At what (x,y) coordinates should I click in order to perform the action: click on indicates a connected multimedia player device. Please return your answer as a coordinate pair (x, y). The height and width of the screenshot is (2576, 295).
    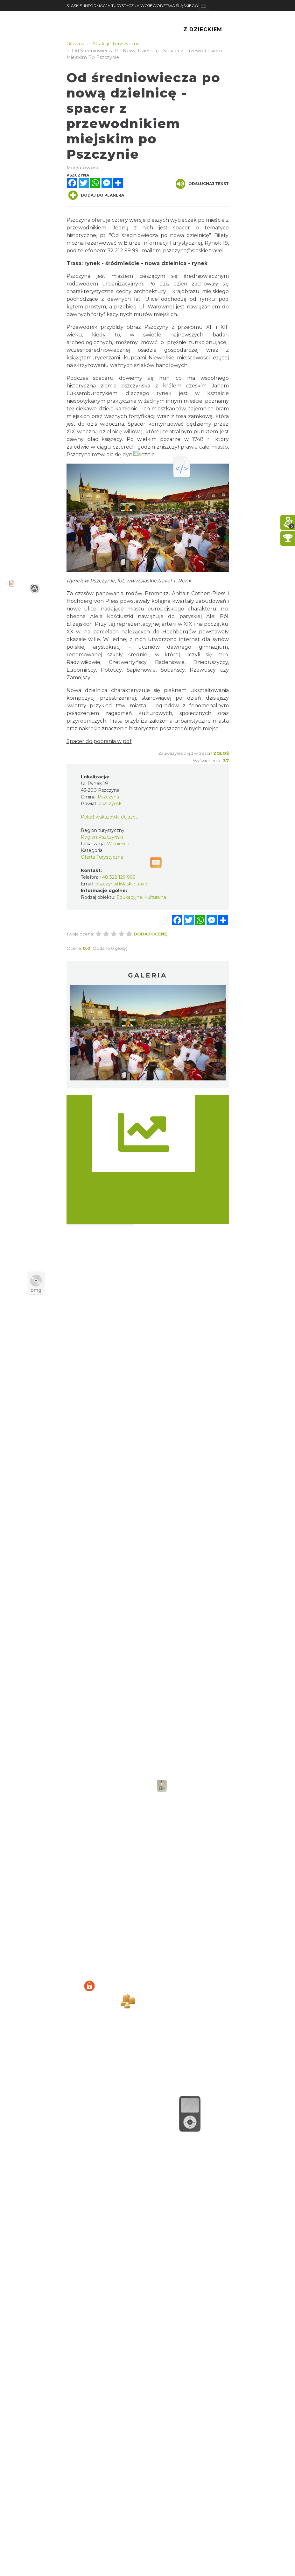
    Looking at the image, I should click on (190, 2114).